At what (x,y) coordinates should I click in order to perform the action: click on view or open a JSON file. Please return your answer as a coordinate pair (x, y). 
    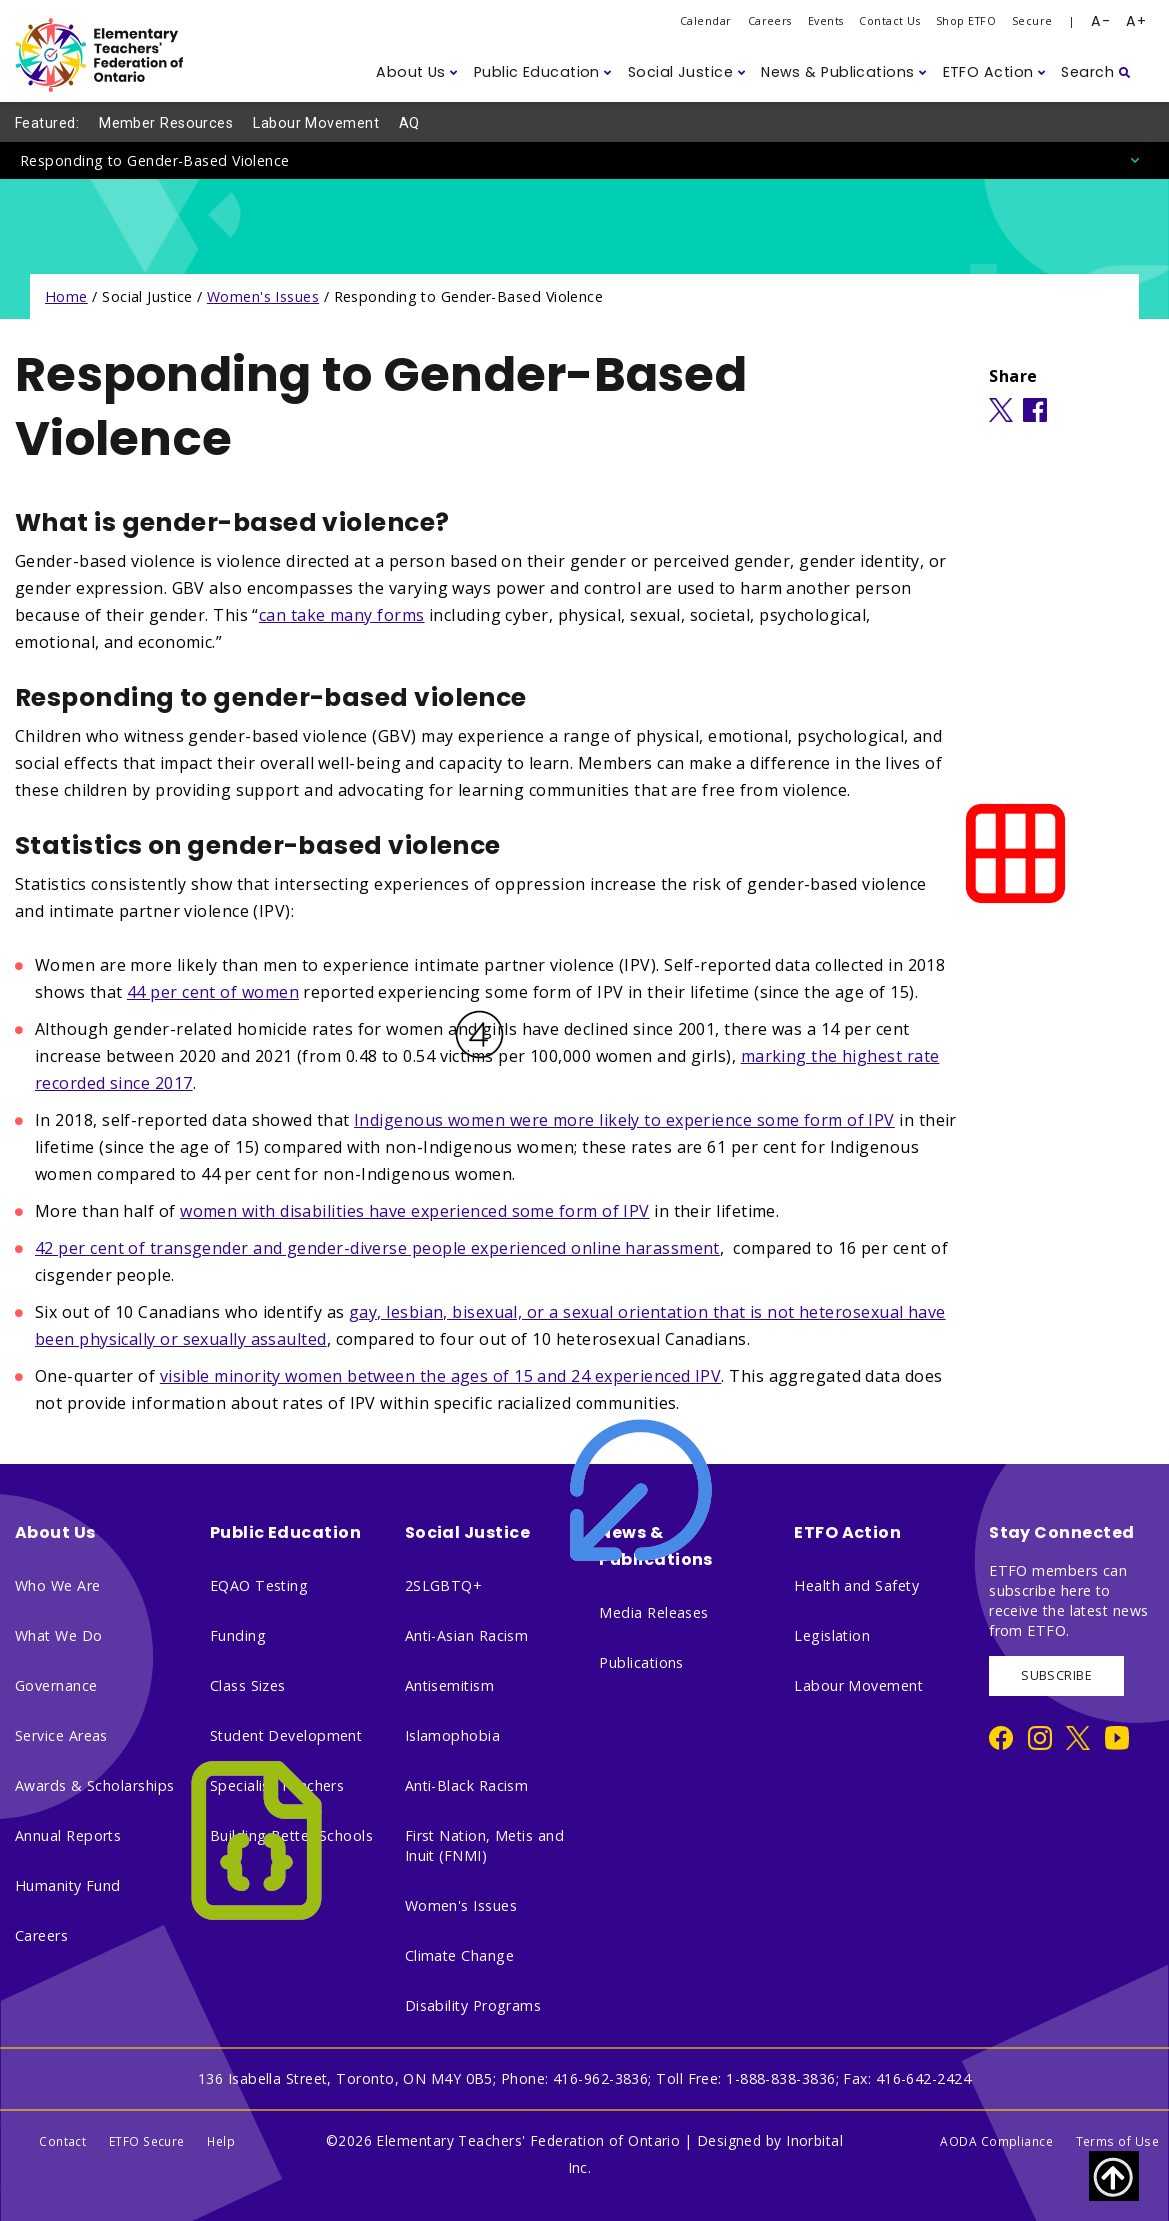
    Looking at the image, I should click on (256, 1840).